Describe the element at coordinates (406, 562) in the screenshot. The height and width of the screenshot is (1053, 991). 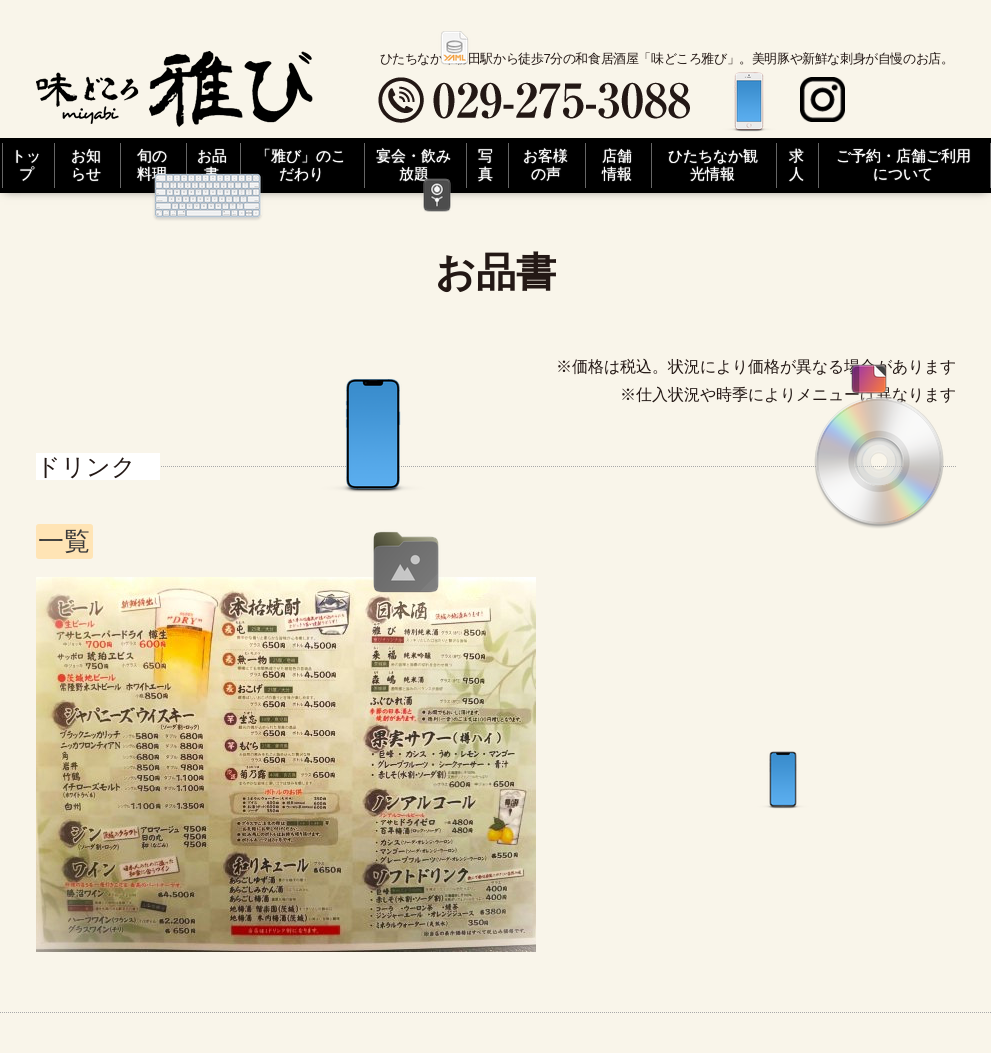
I see `open your pictures folder` at that location.